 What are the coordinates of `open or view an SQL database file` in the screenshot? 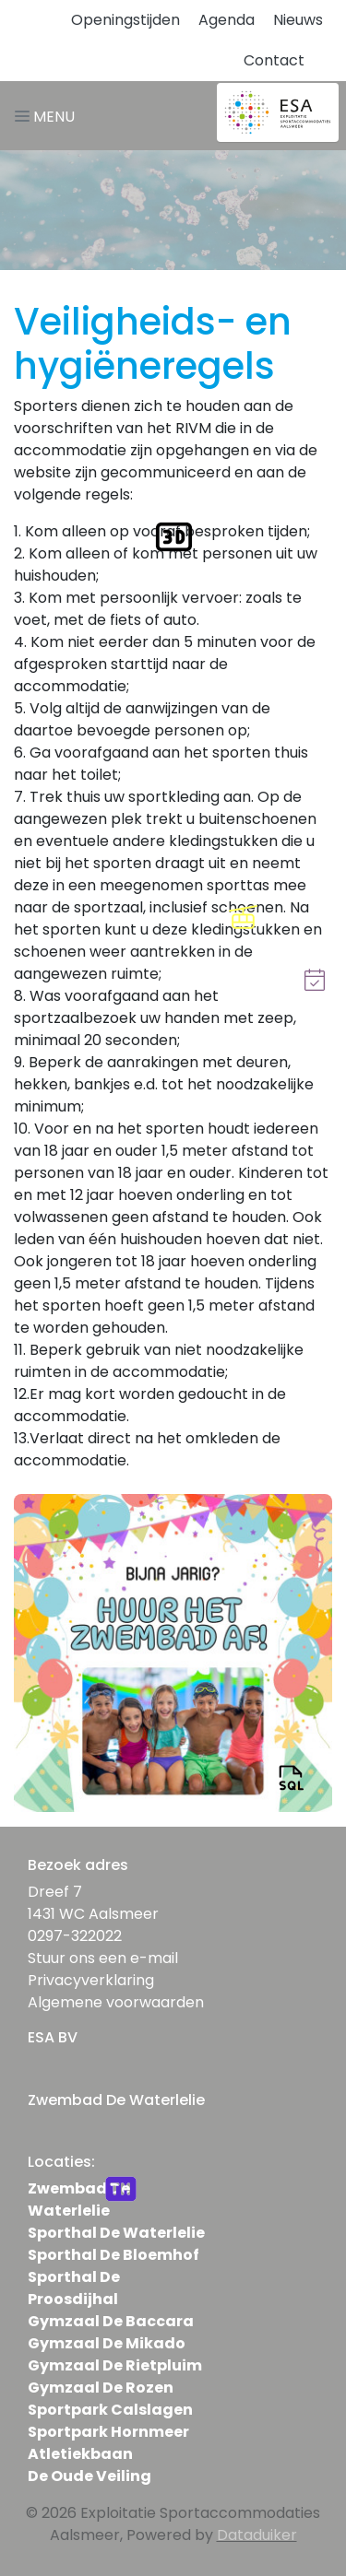 It's located at (291, 1779).